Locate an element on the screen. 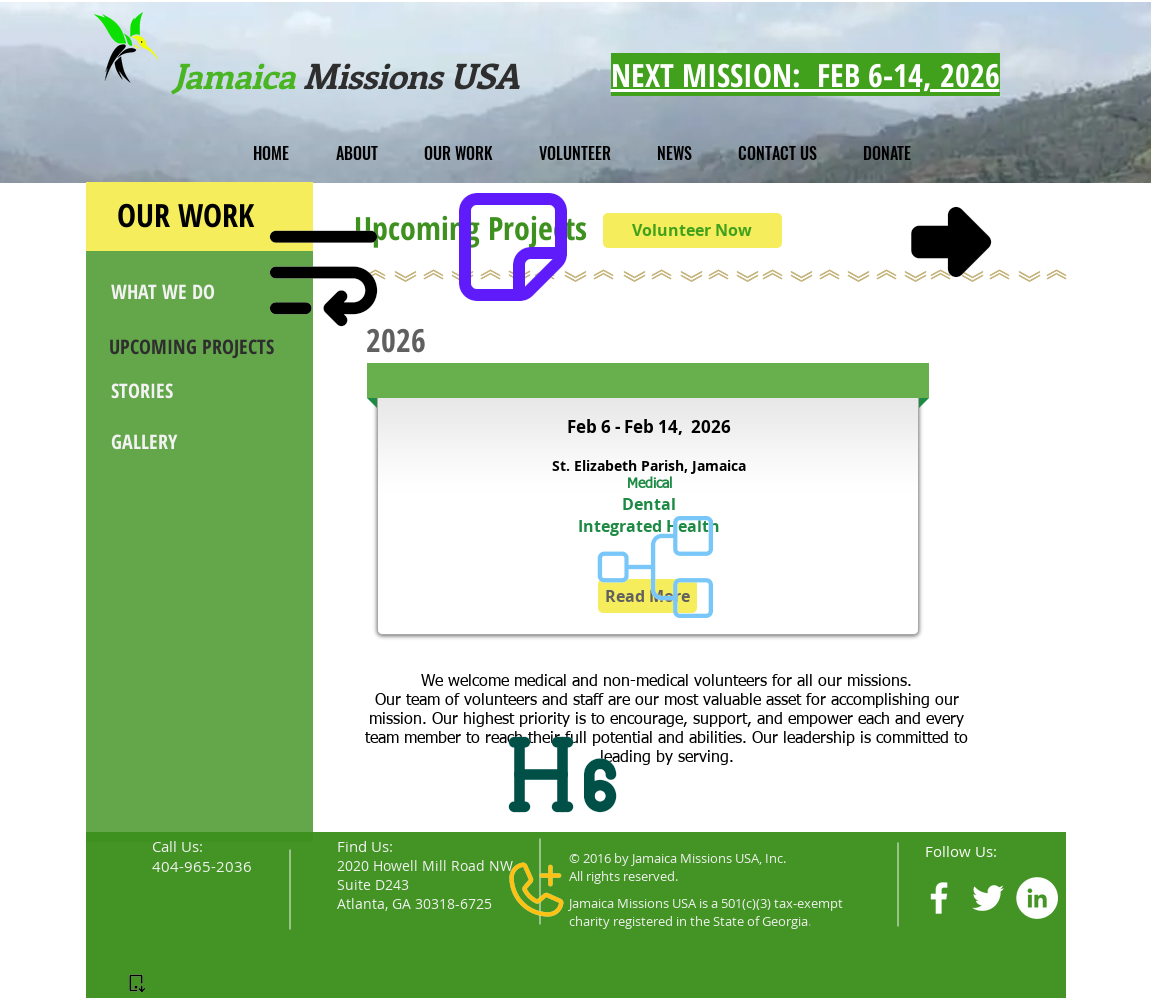  format text as heading level 6 is located at coordinates (562, 774).